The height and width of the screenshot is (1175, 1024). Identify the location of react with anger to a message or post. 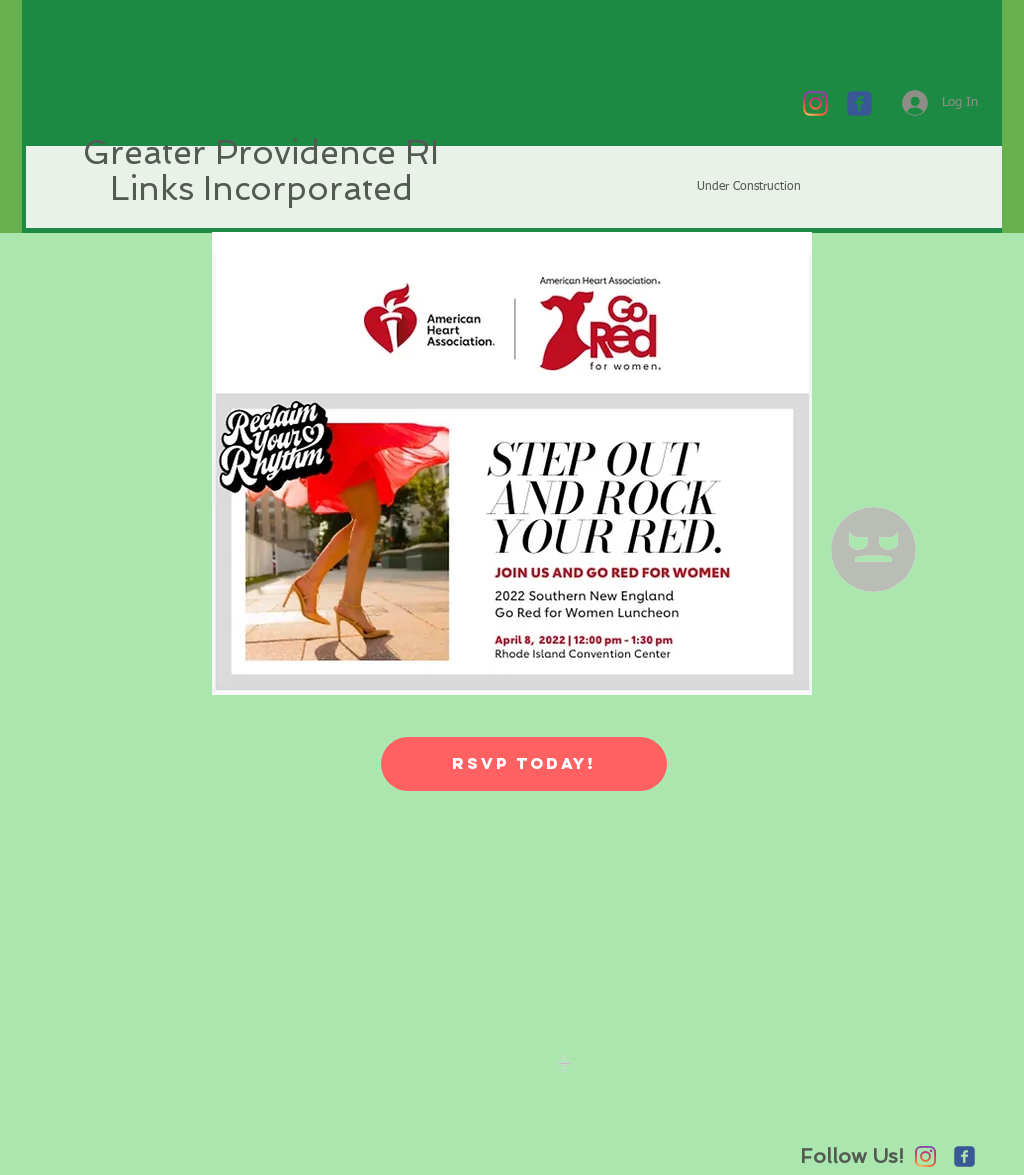
(873, 549).